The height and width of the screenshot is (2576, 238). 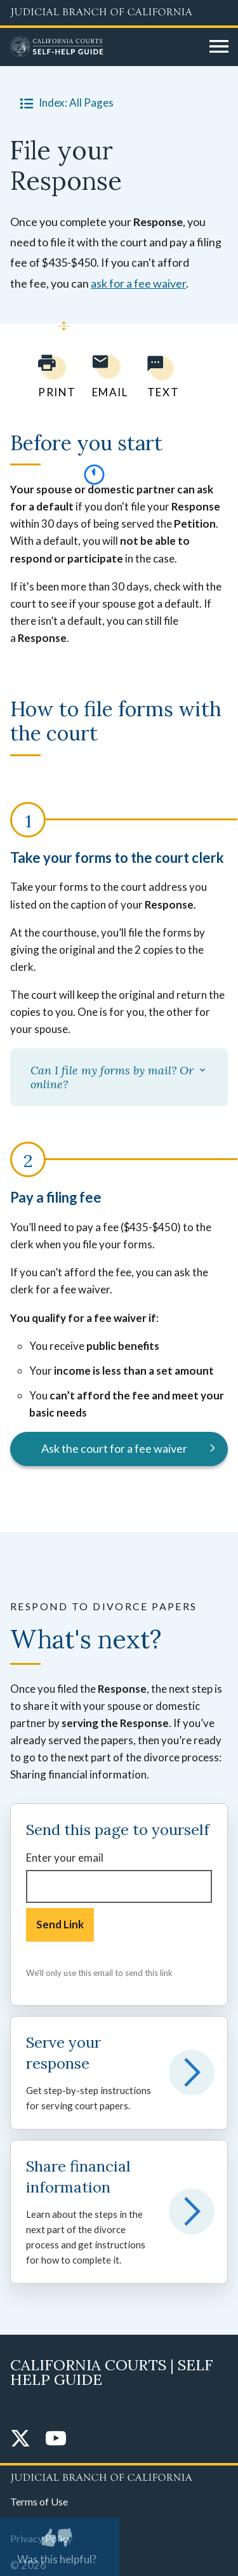 What do you see at coordinates (94, 474) in the screenshot?
I see `indicates 11 o'clock time` at bounding box center [94, 474].